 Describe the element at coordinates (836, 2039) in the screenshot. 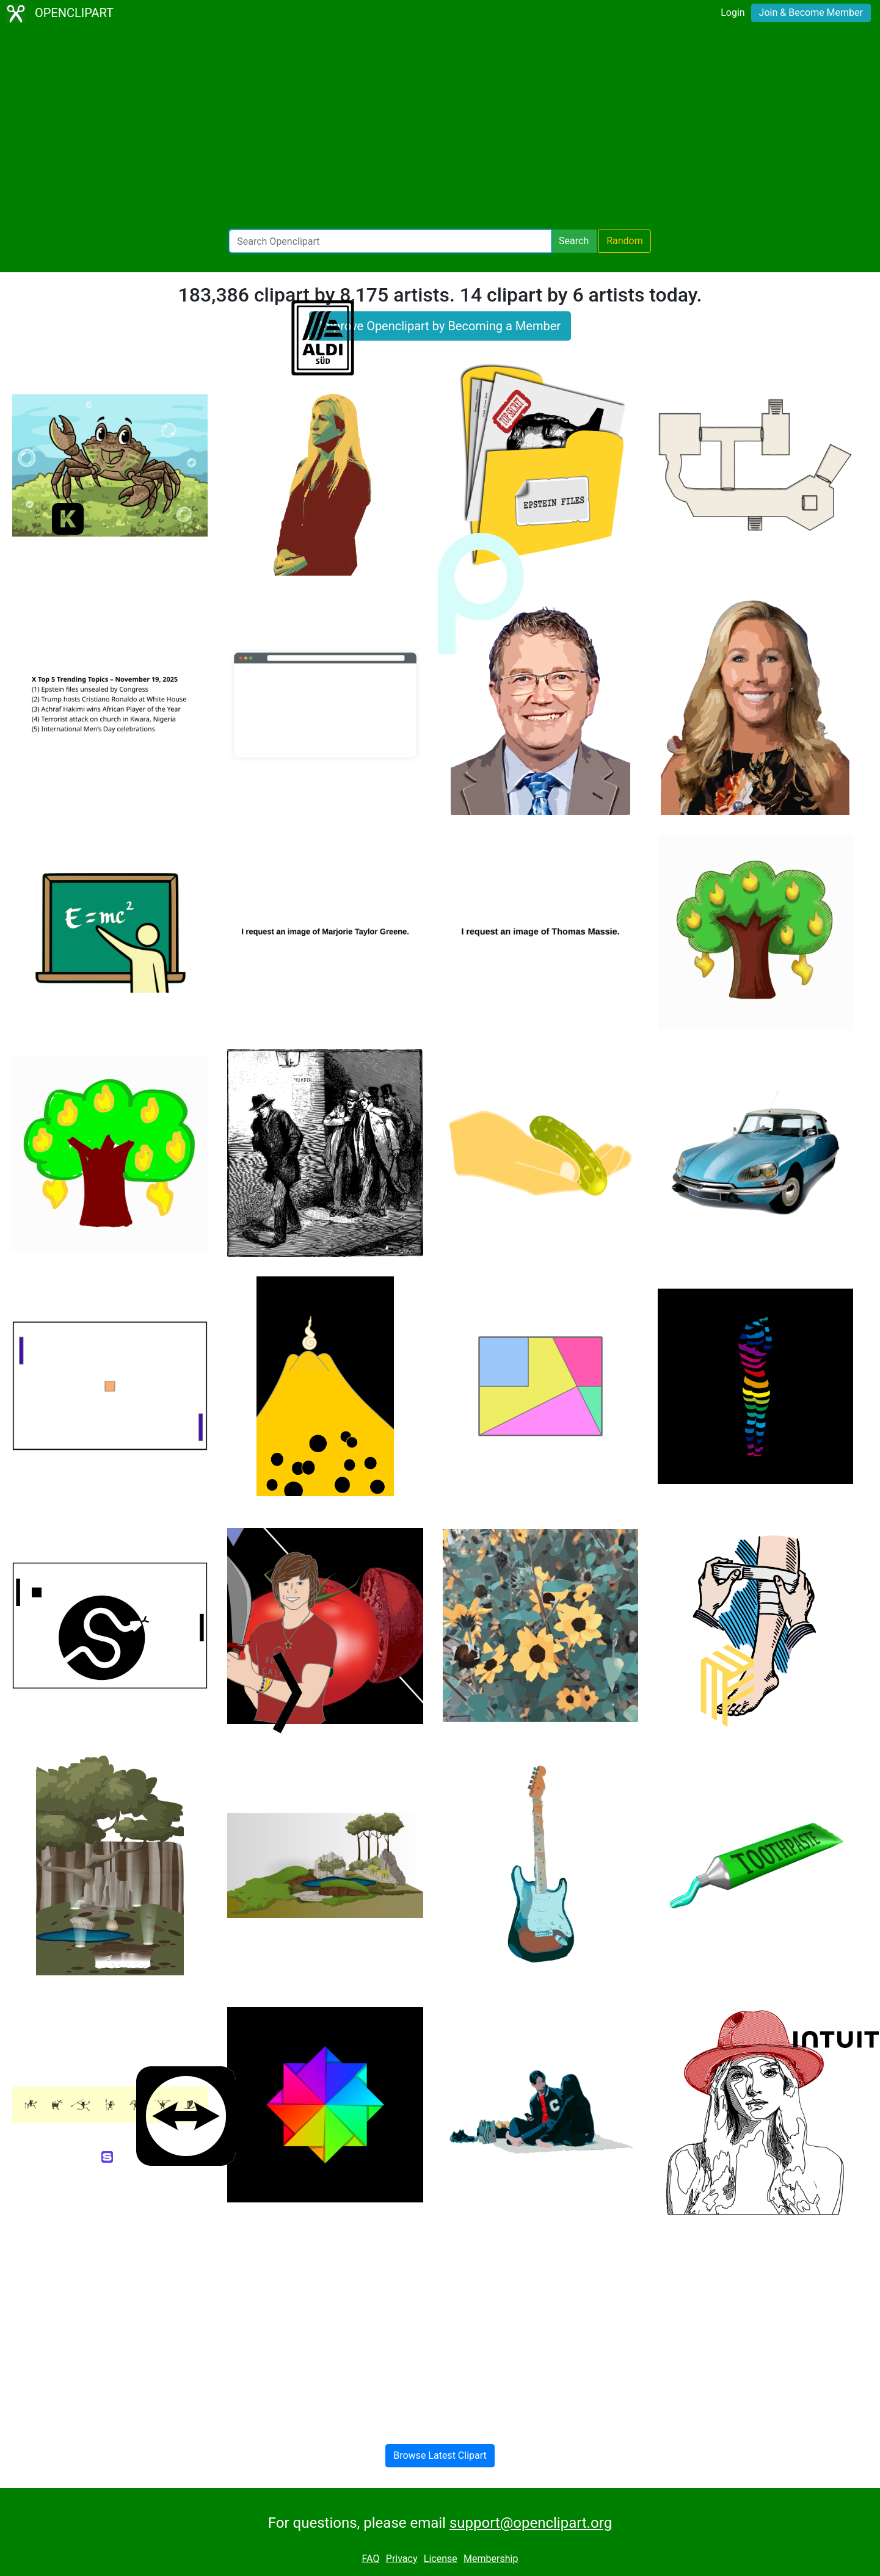

I see `intuit company logo` at that location.